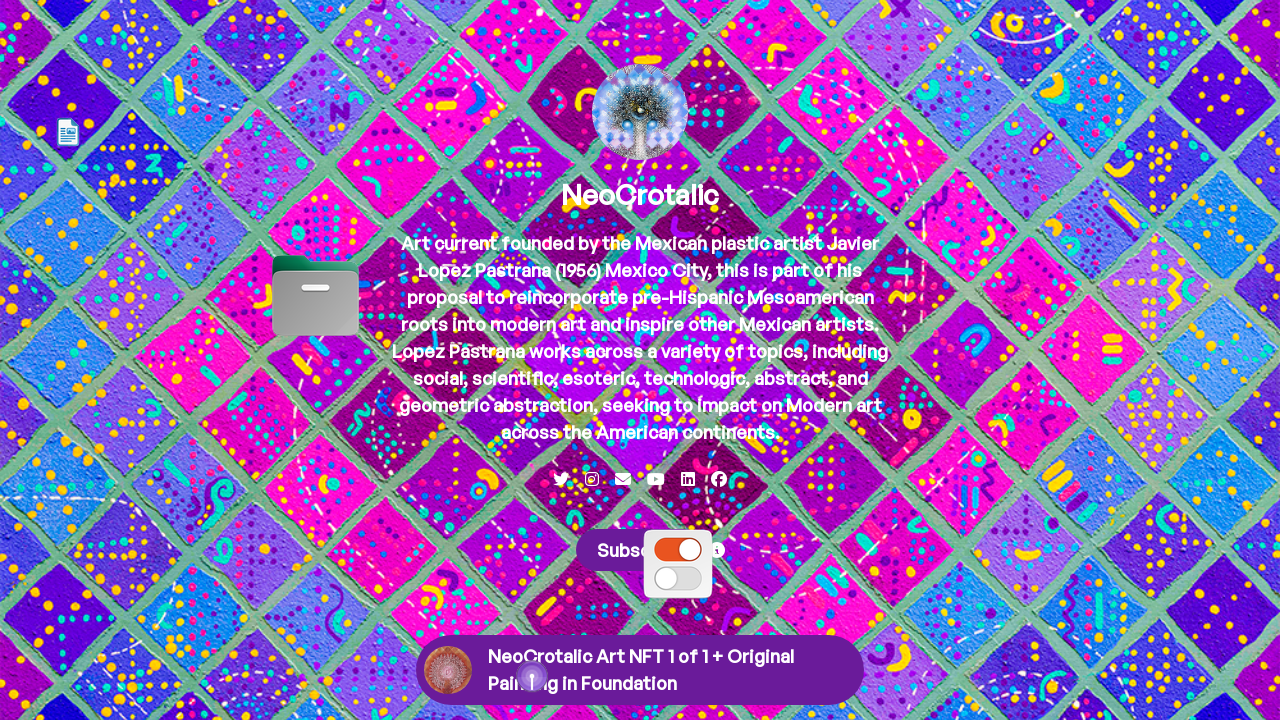 The width and height of the screenshot is (1280, 720). I want to click on open the podcasts app, so click(532, 676).